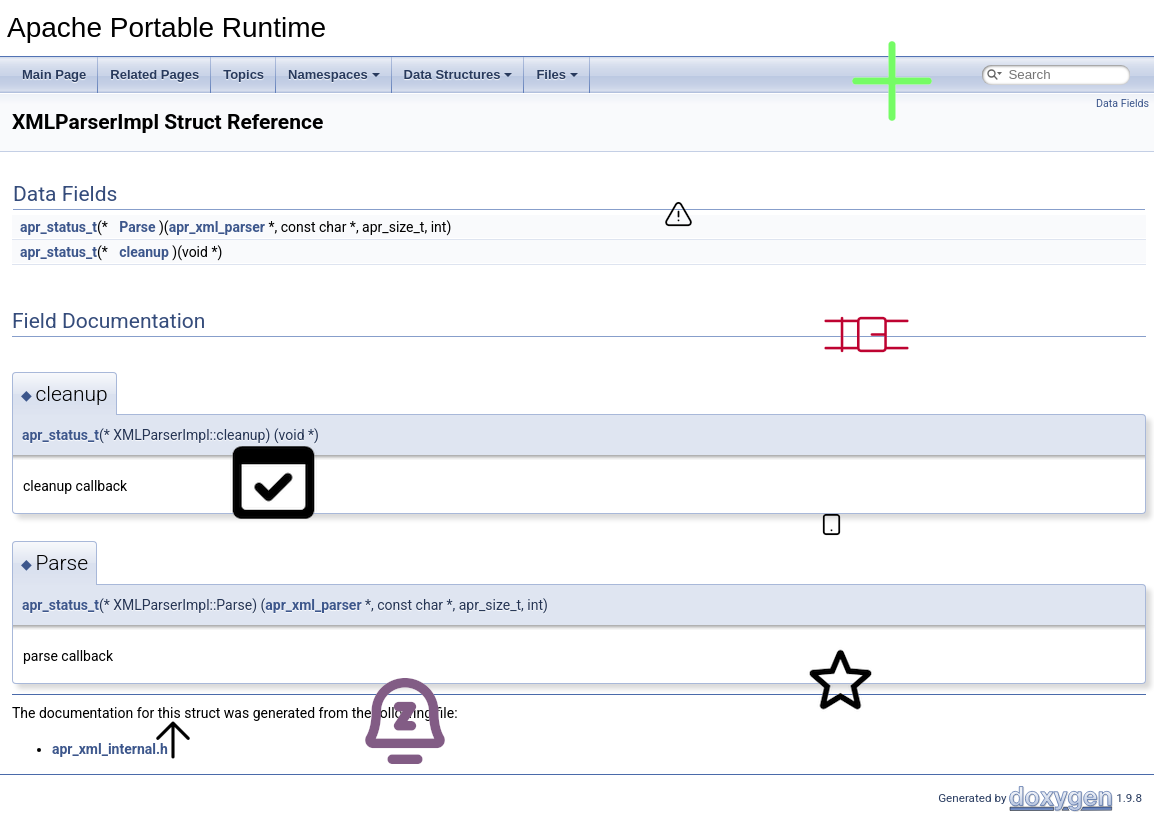 This screenshot has height=814, width=1154. I want to click on indicates a warning or caution alert, so click(678, 215).